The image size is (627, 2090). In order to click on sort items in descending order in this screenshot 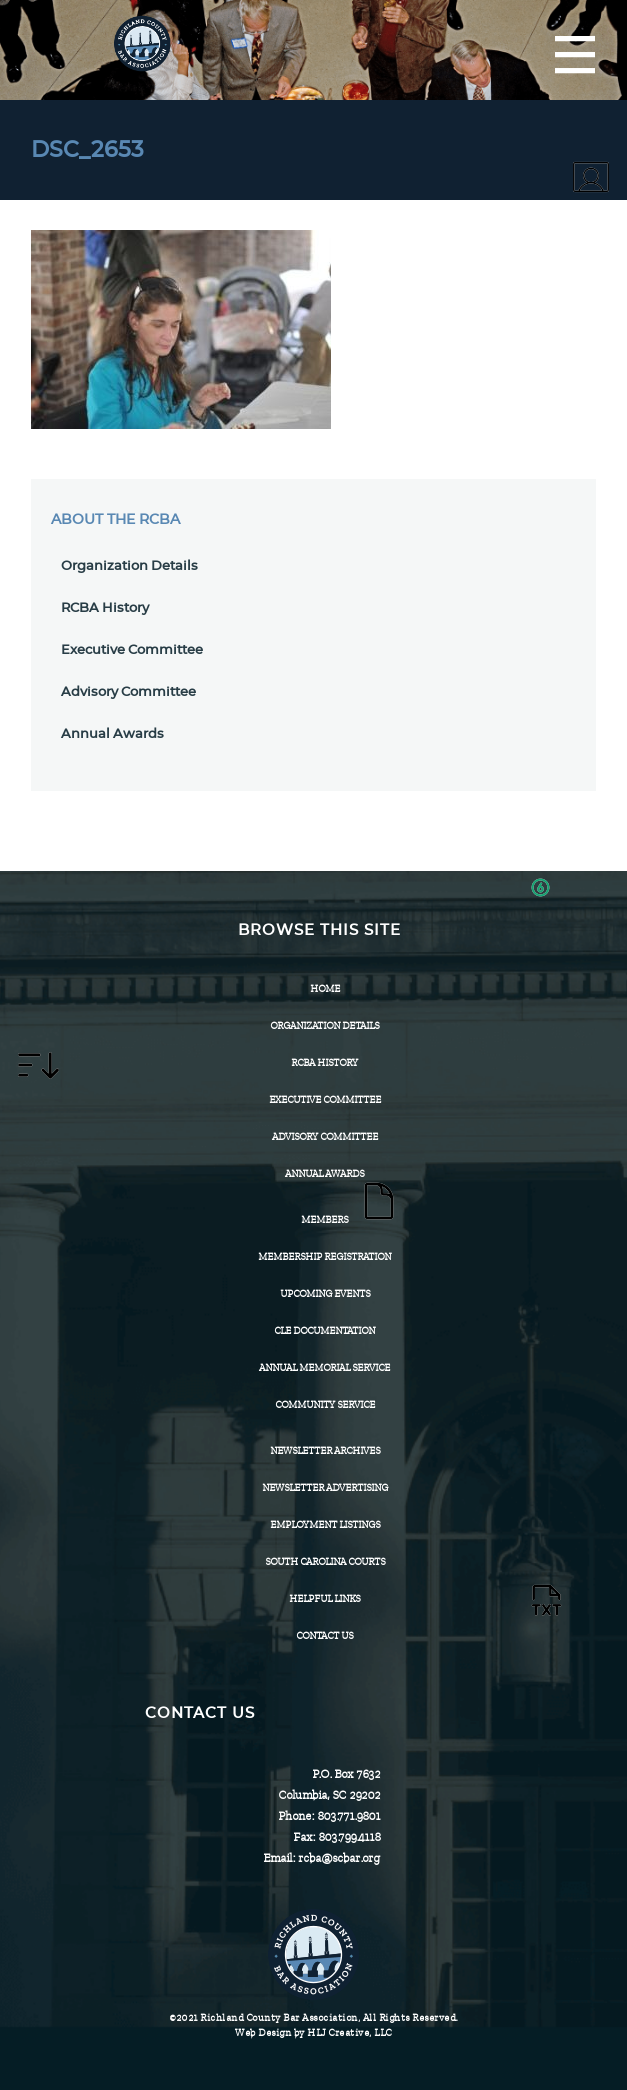, I will do `click(38, 1064)`.